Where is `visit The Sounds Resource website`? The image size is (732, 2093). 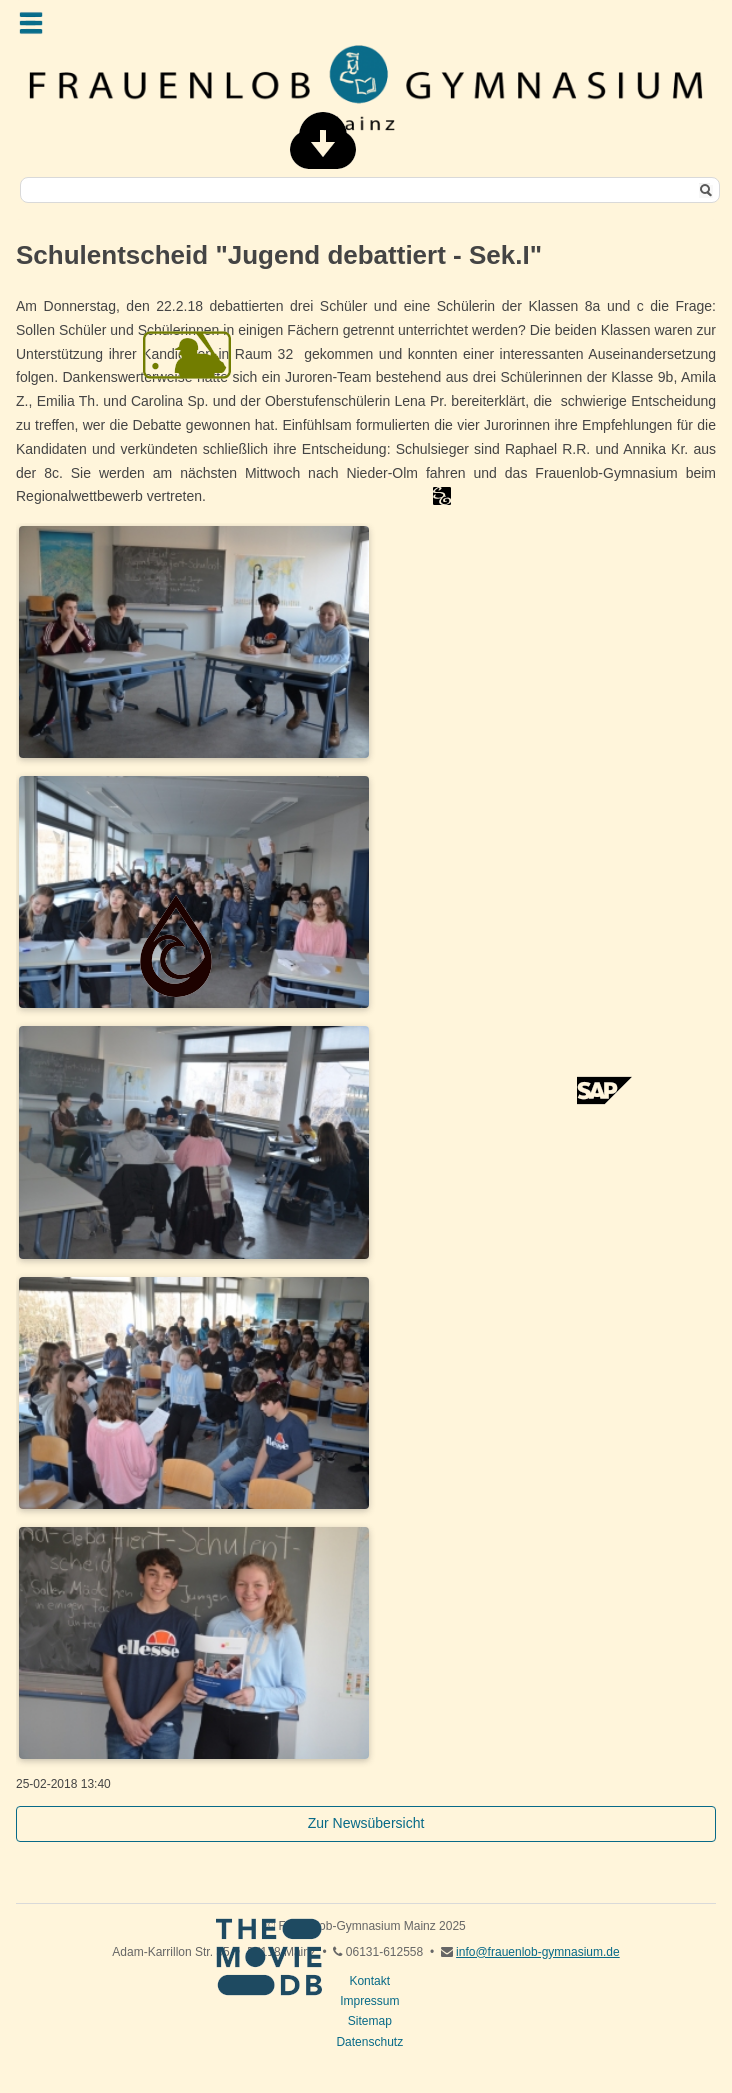 visit The Sounds Resource website is located at coordinates (442, 496).